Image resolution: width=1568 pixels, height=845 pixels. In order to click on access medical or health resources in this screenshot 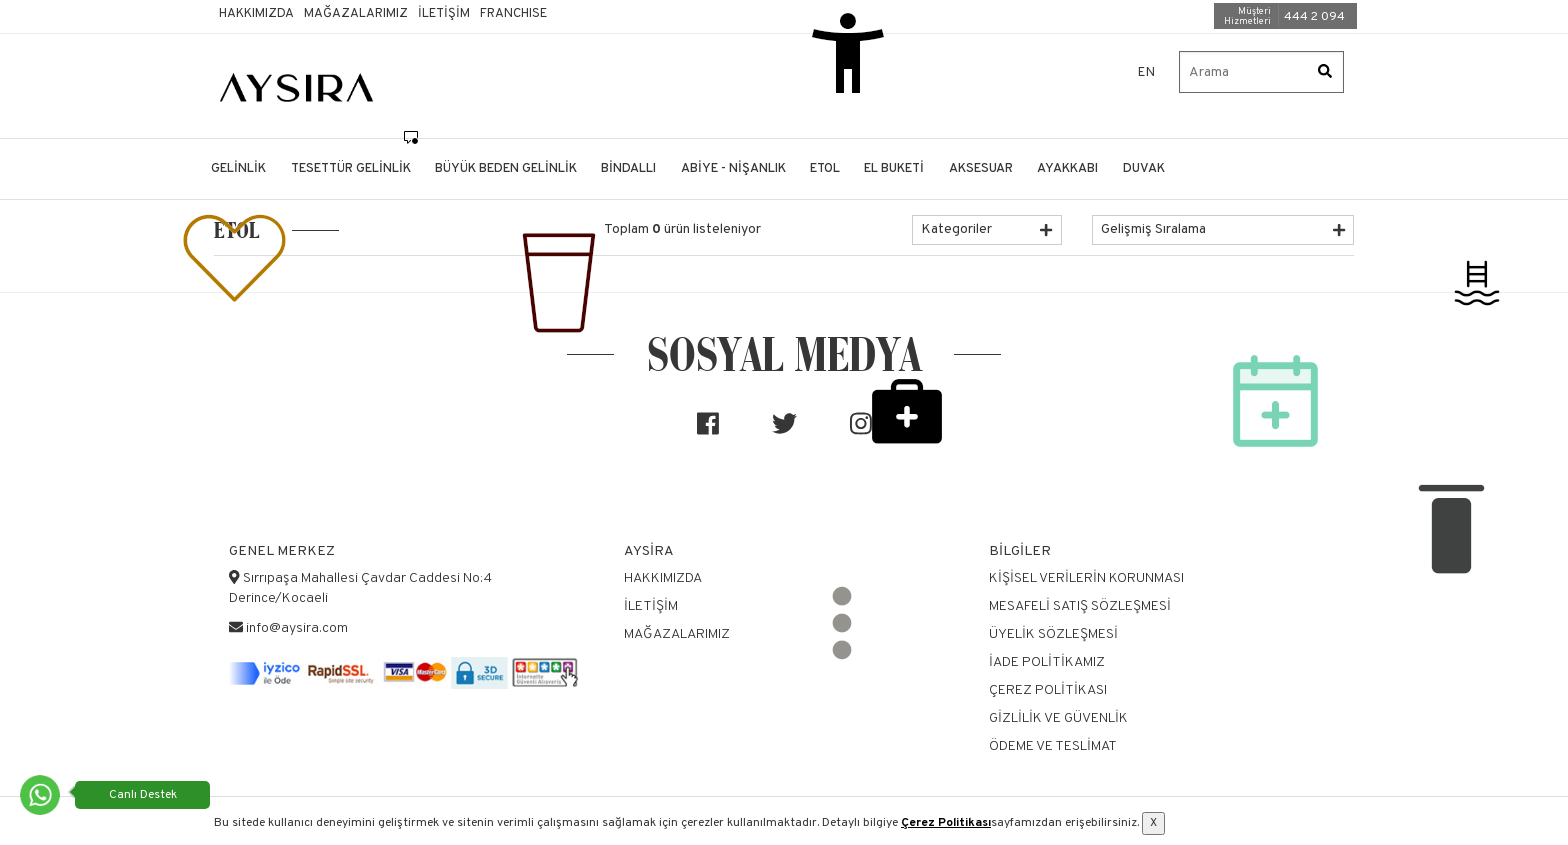, I will do `click(907, 414)`.